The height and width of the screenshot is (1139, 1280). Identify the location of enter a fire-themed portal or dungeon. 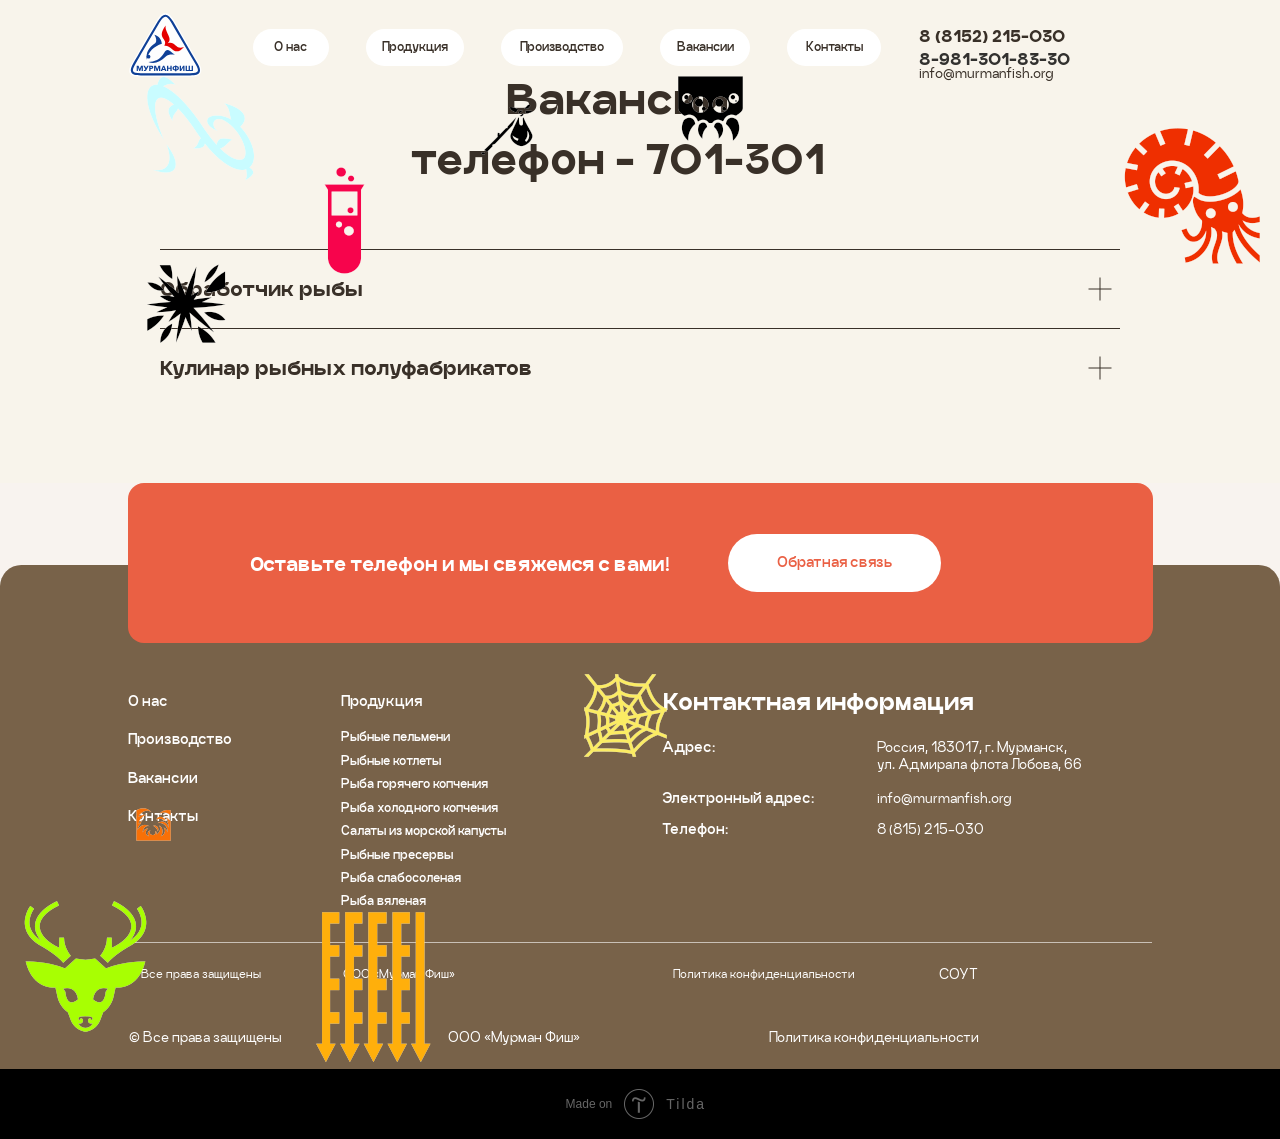
(153, 823).